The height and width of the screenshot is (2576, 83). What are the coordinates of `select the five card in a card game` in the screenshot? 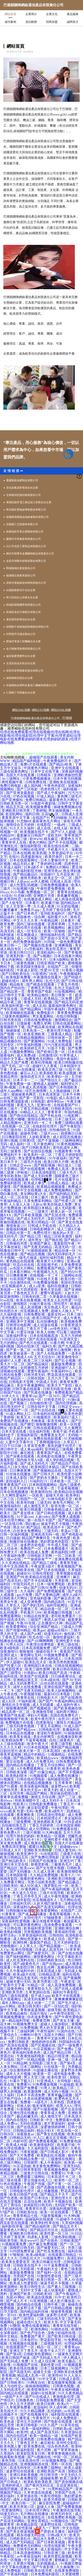 It's located at (62, 1411).